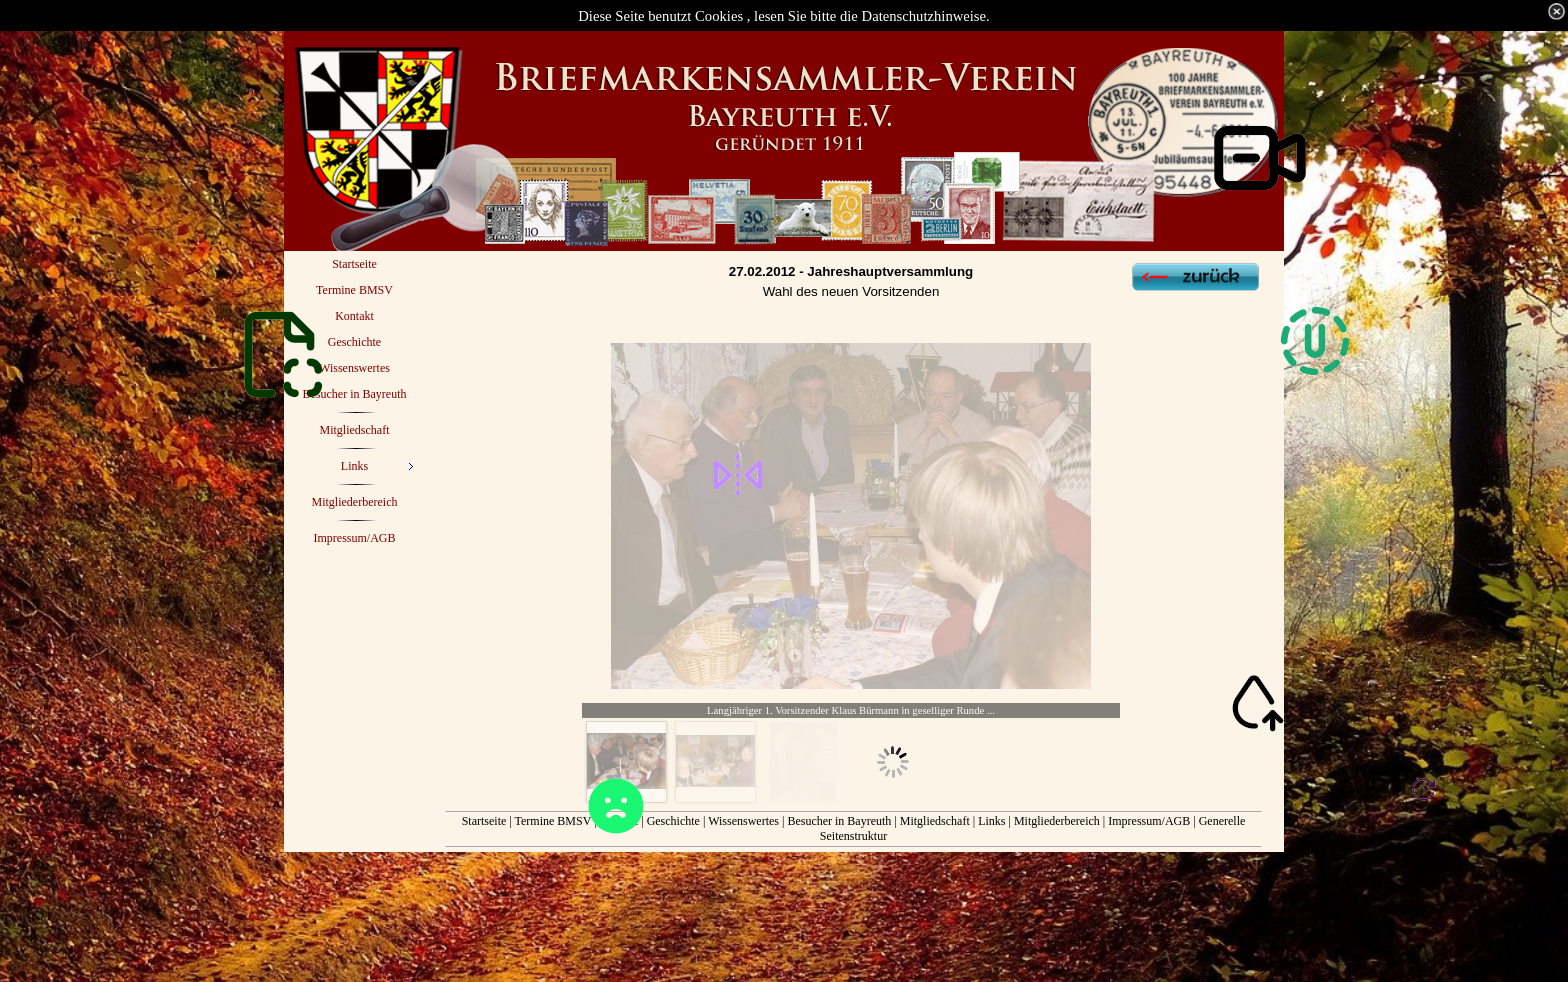 The image size is (1568, 982). I want to click on reload or refresh the current page, so click(1424, 789).